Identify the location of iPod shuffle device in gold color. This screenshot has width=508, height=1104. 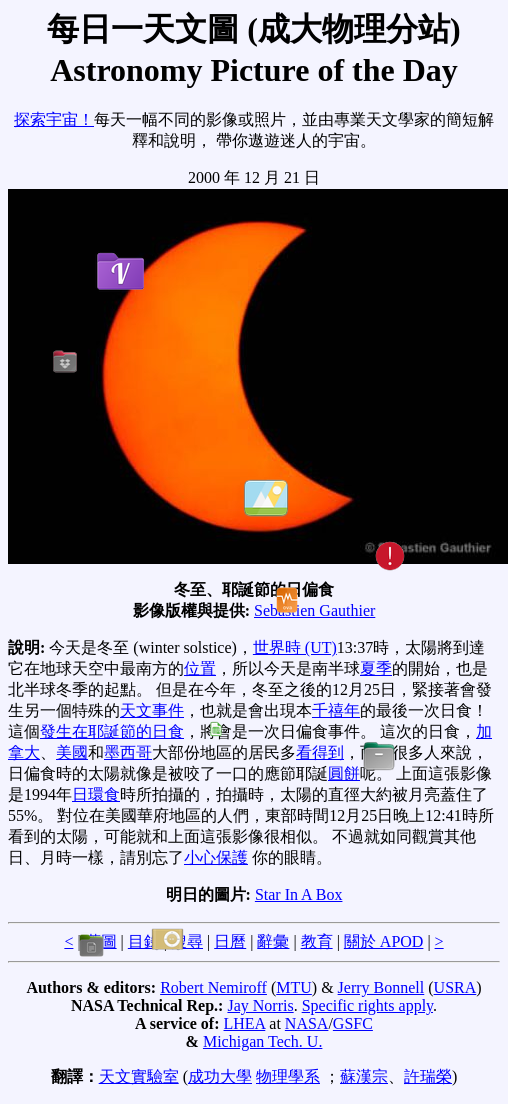
(167, 933).